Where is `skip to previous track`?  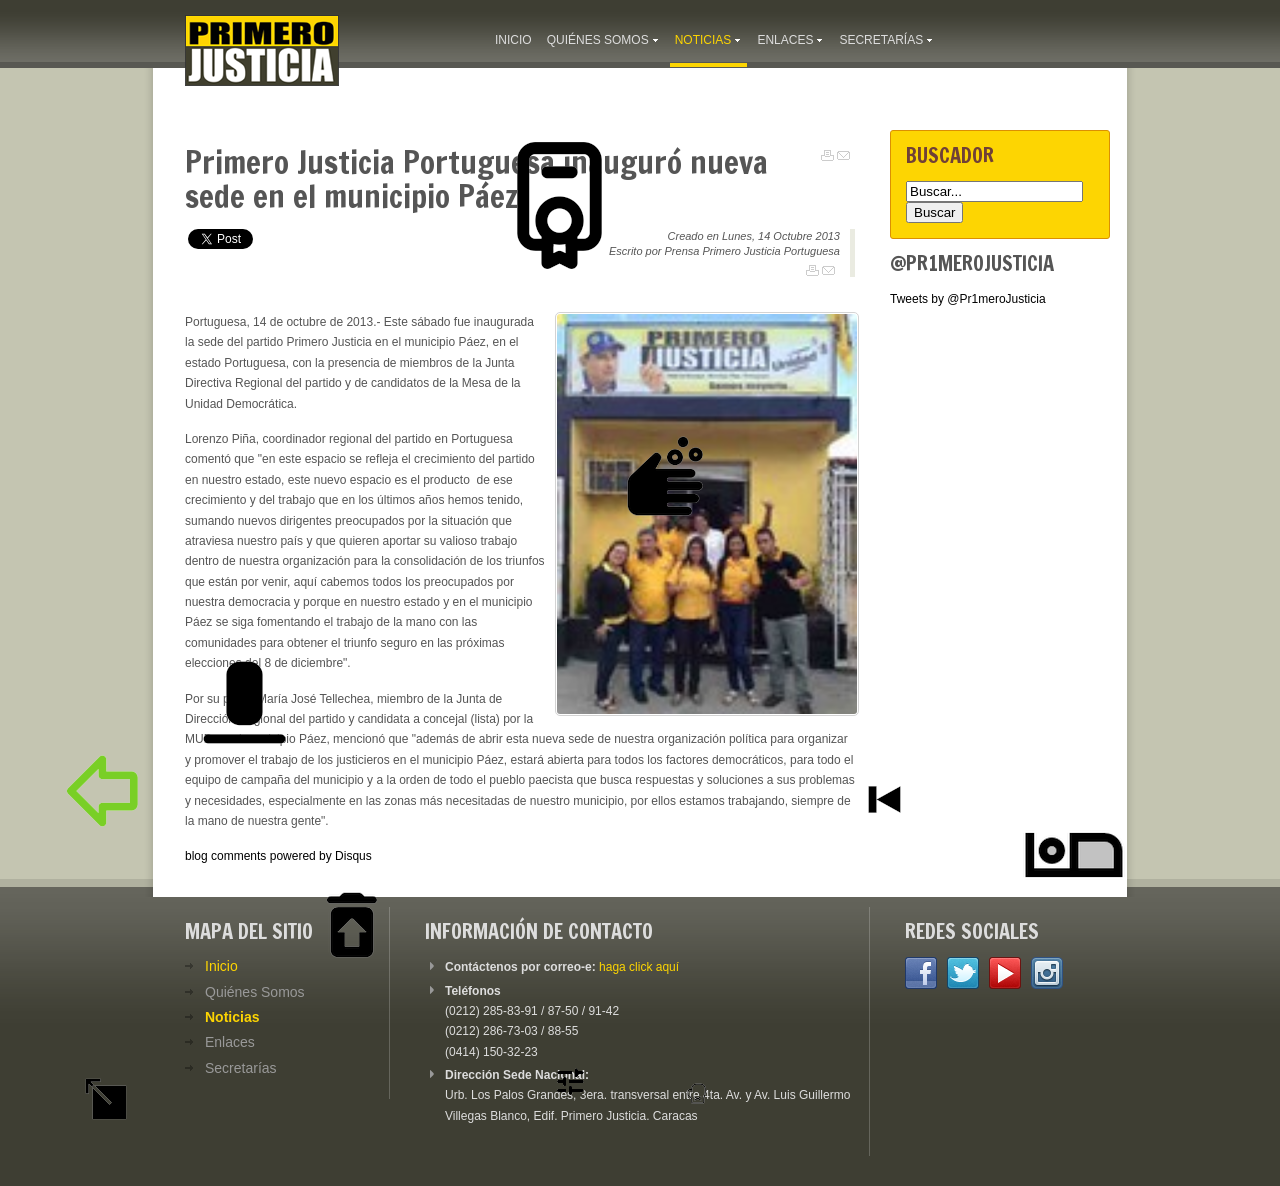 skip to previous track is located at coordinates (884, 799).